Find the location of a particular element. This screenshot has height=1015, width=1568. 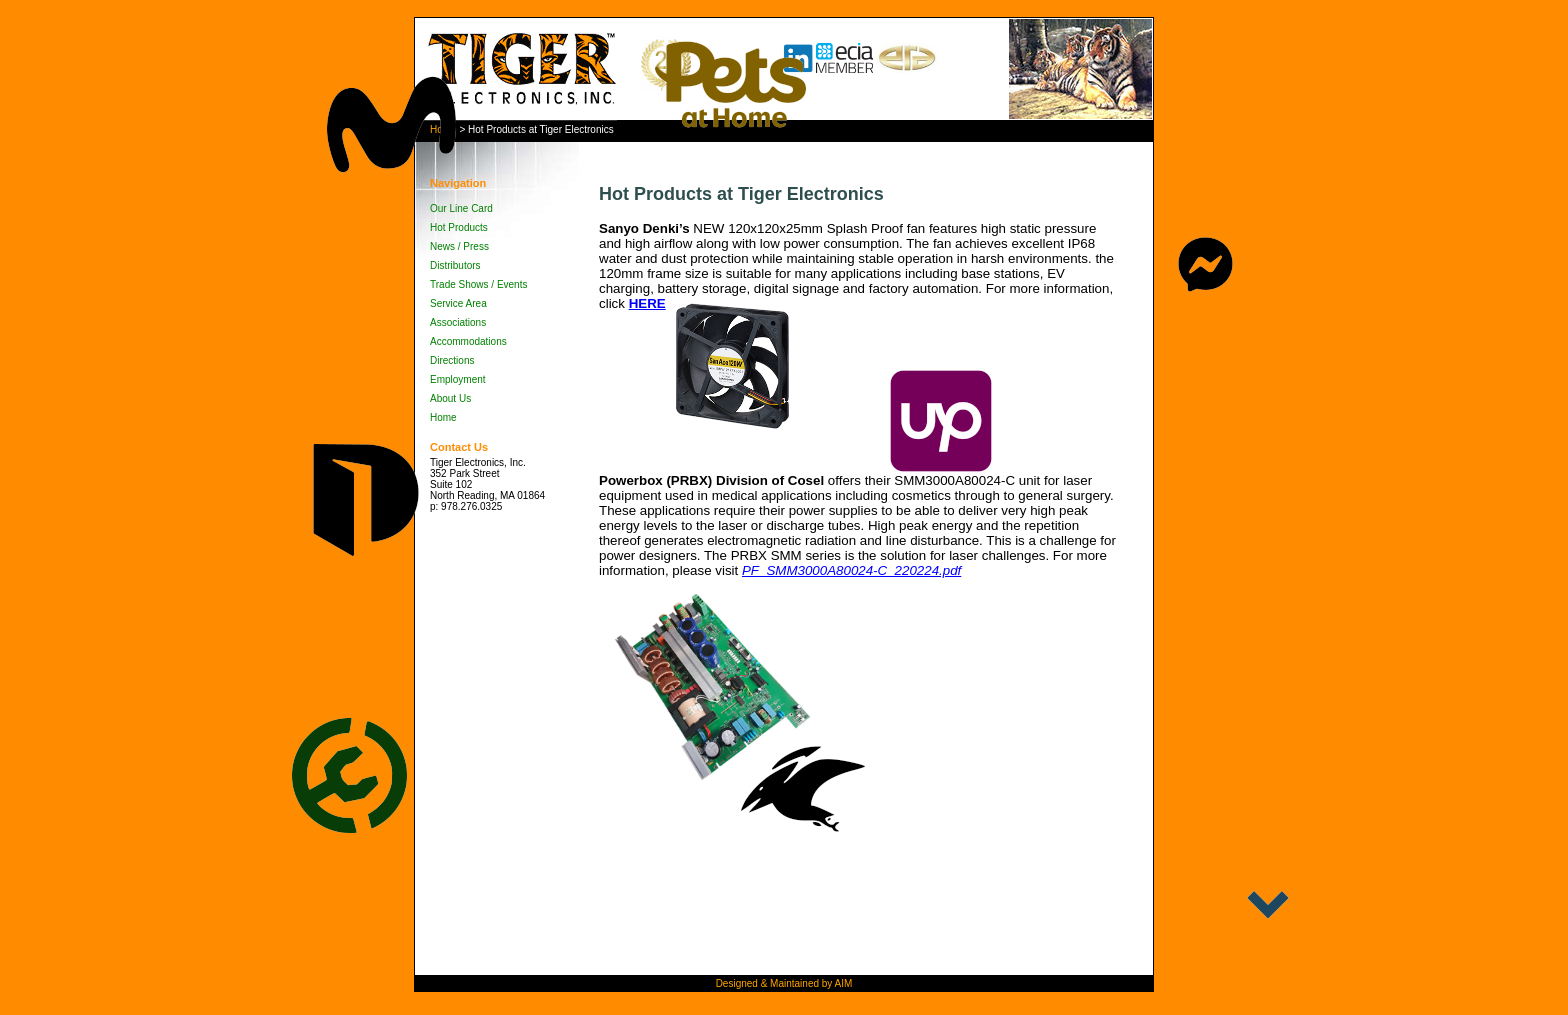

open dictionary.com app is located at coordinates (366, 500).